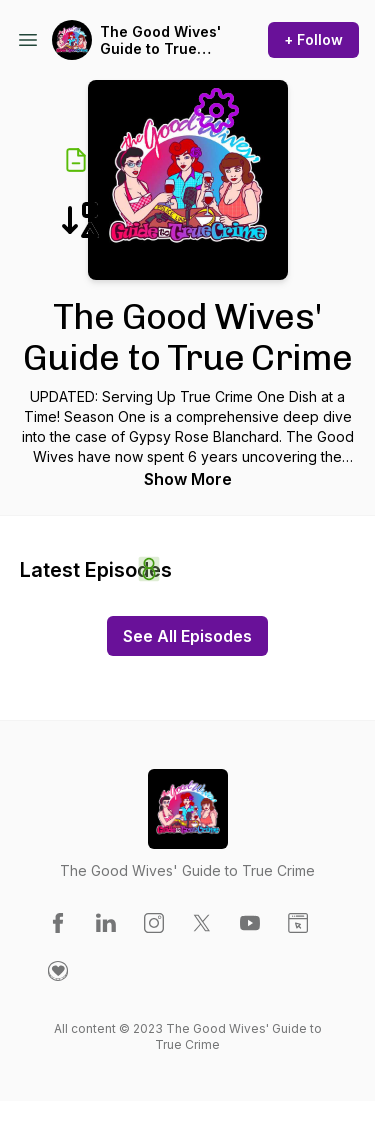  What do you see at coordinates (76, 160) in the screenshot?
I see `remove content from a file` at bounding box center [76, 160].